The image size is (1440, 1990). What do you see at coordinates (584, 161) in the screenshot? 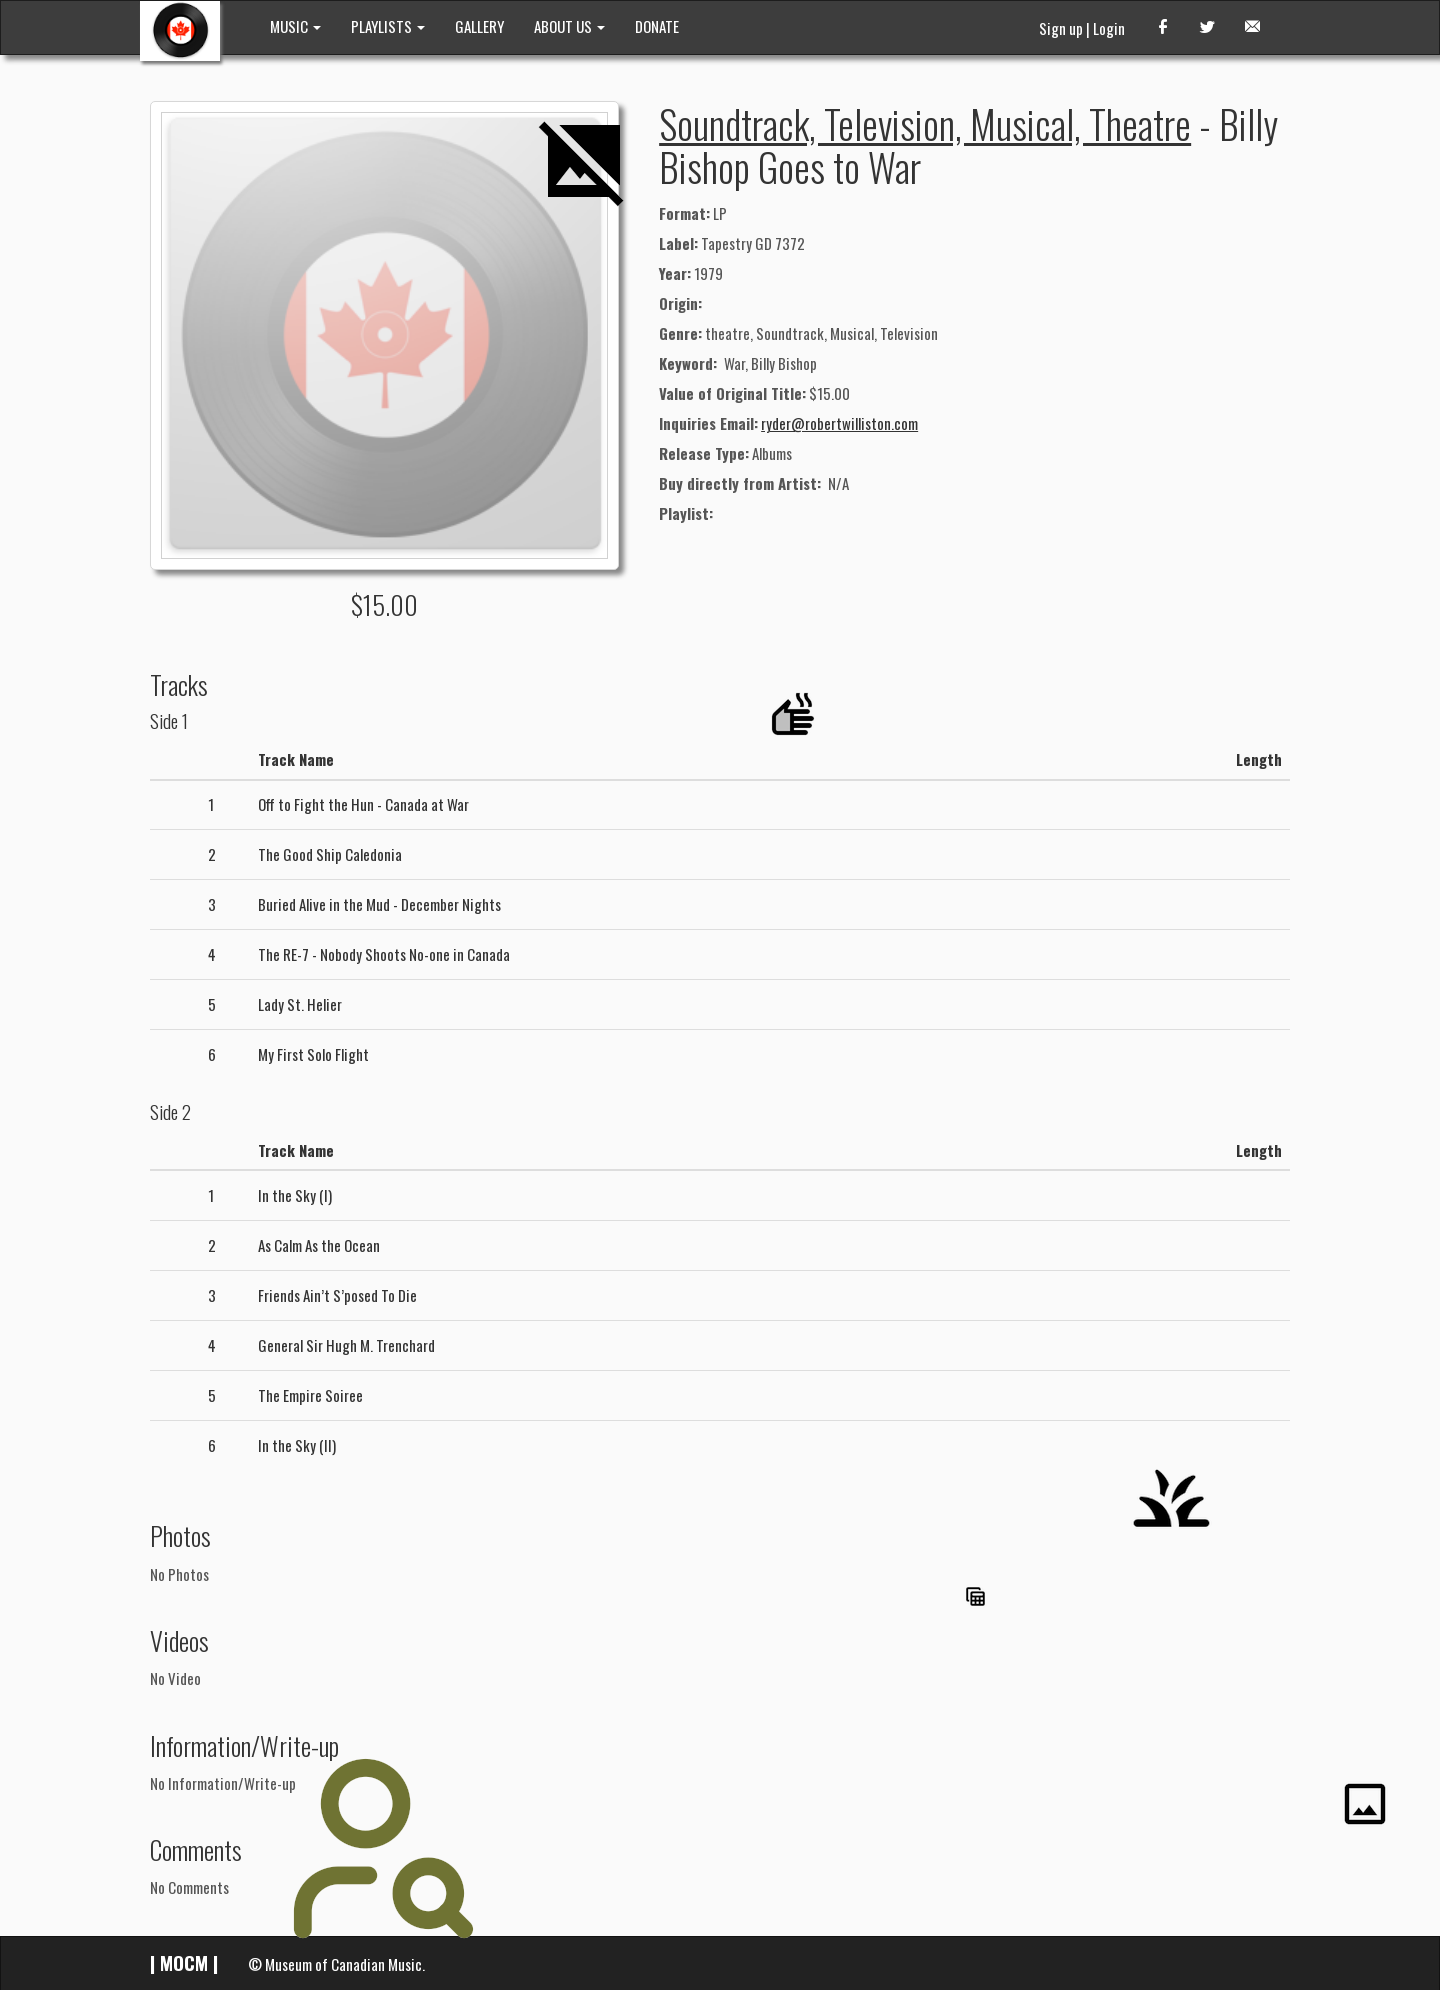
I see `image failed to load or is unavailable` at bounding box center [584, 161].